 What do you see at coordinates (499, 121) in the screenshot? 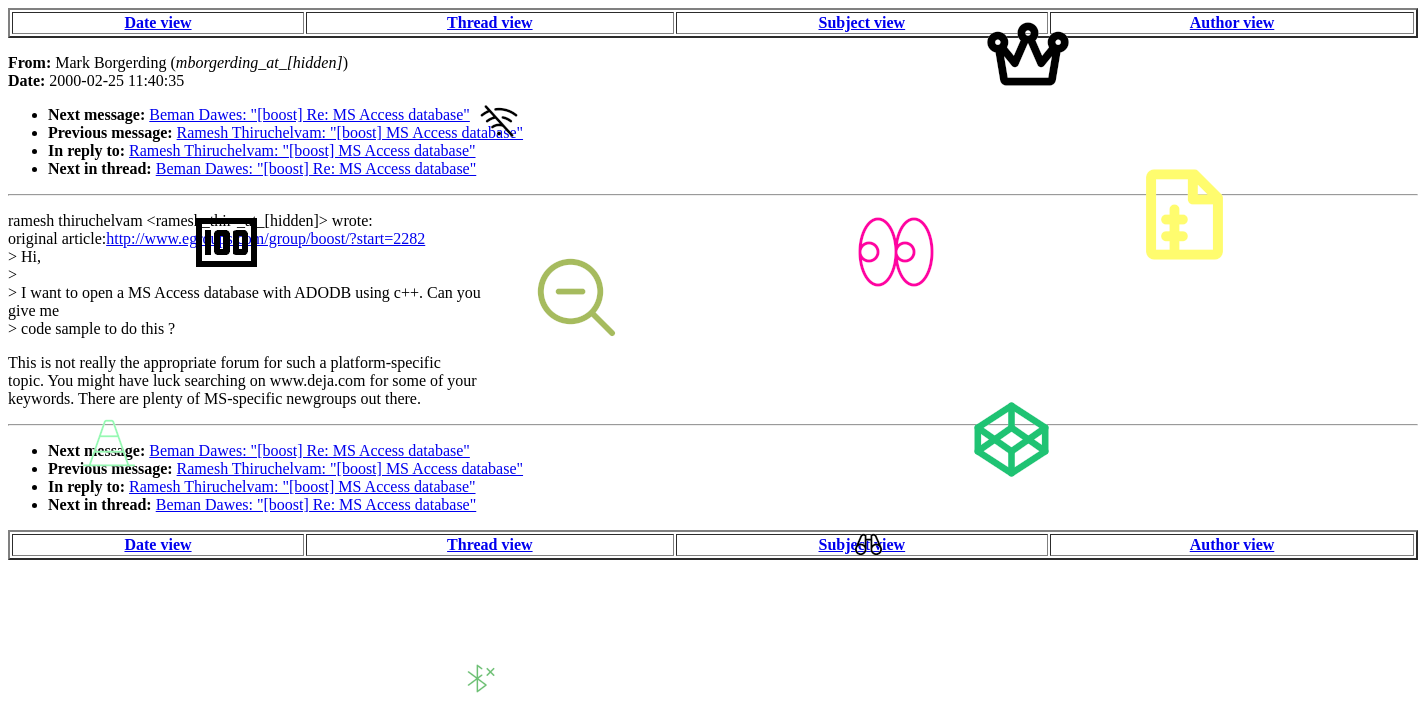
I see `indicates no wifi connection available` at bounding box center [499, 121].